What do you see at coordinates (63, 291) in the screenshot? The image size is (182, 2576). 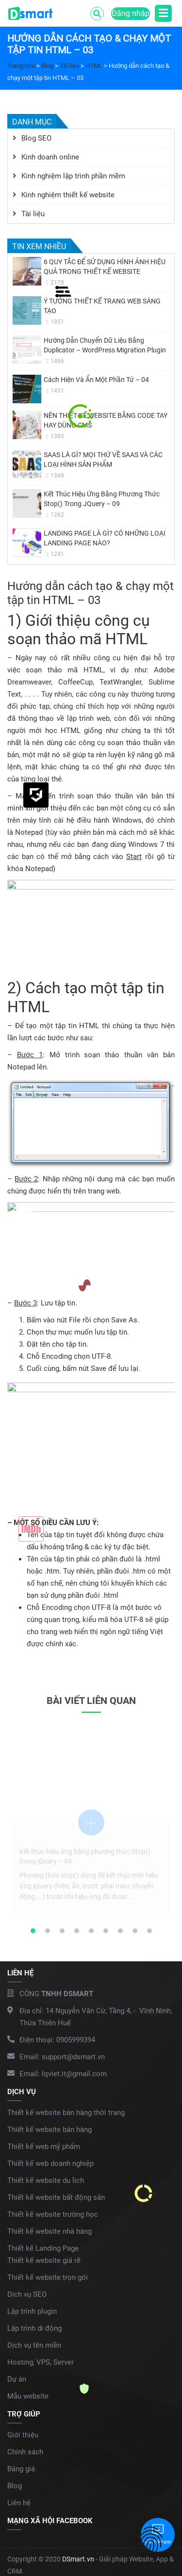 I see `open Edge Impulse platform` at bounding box center [63, 291].